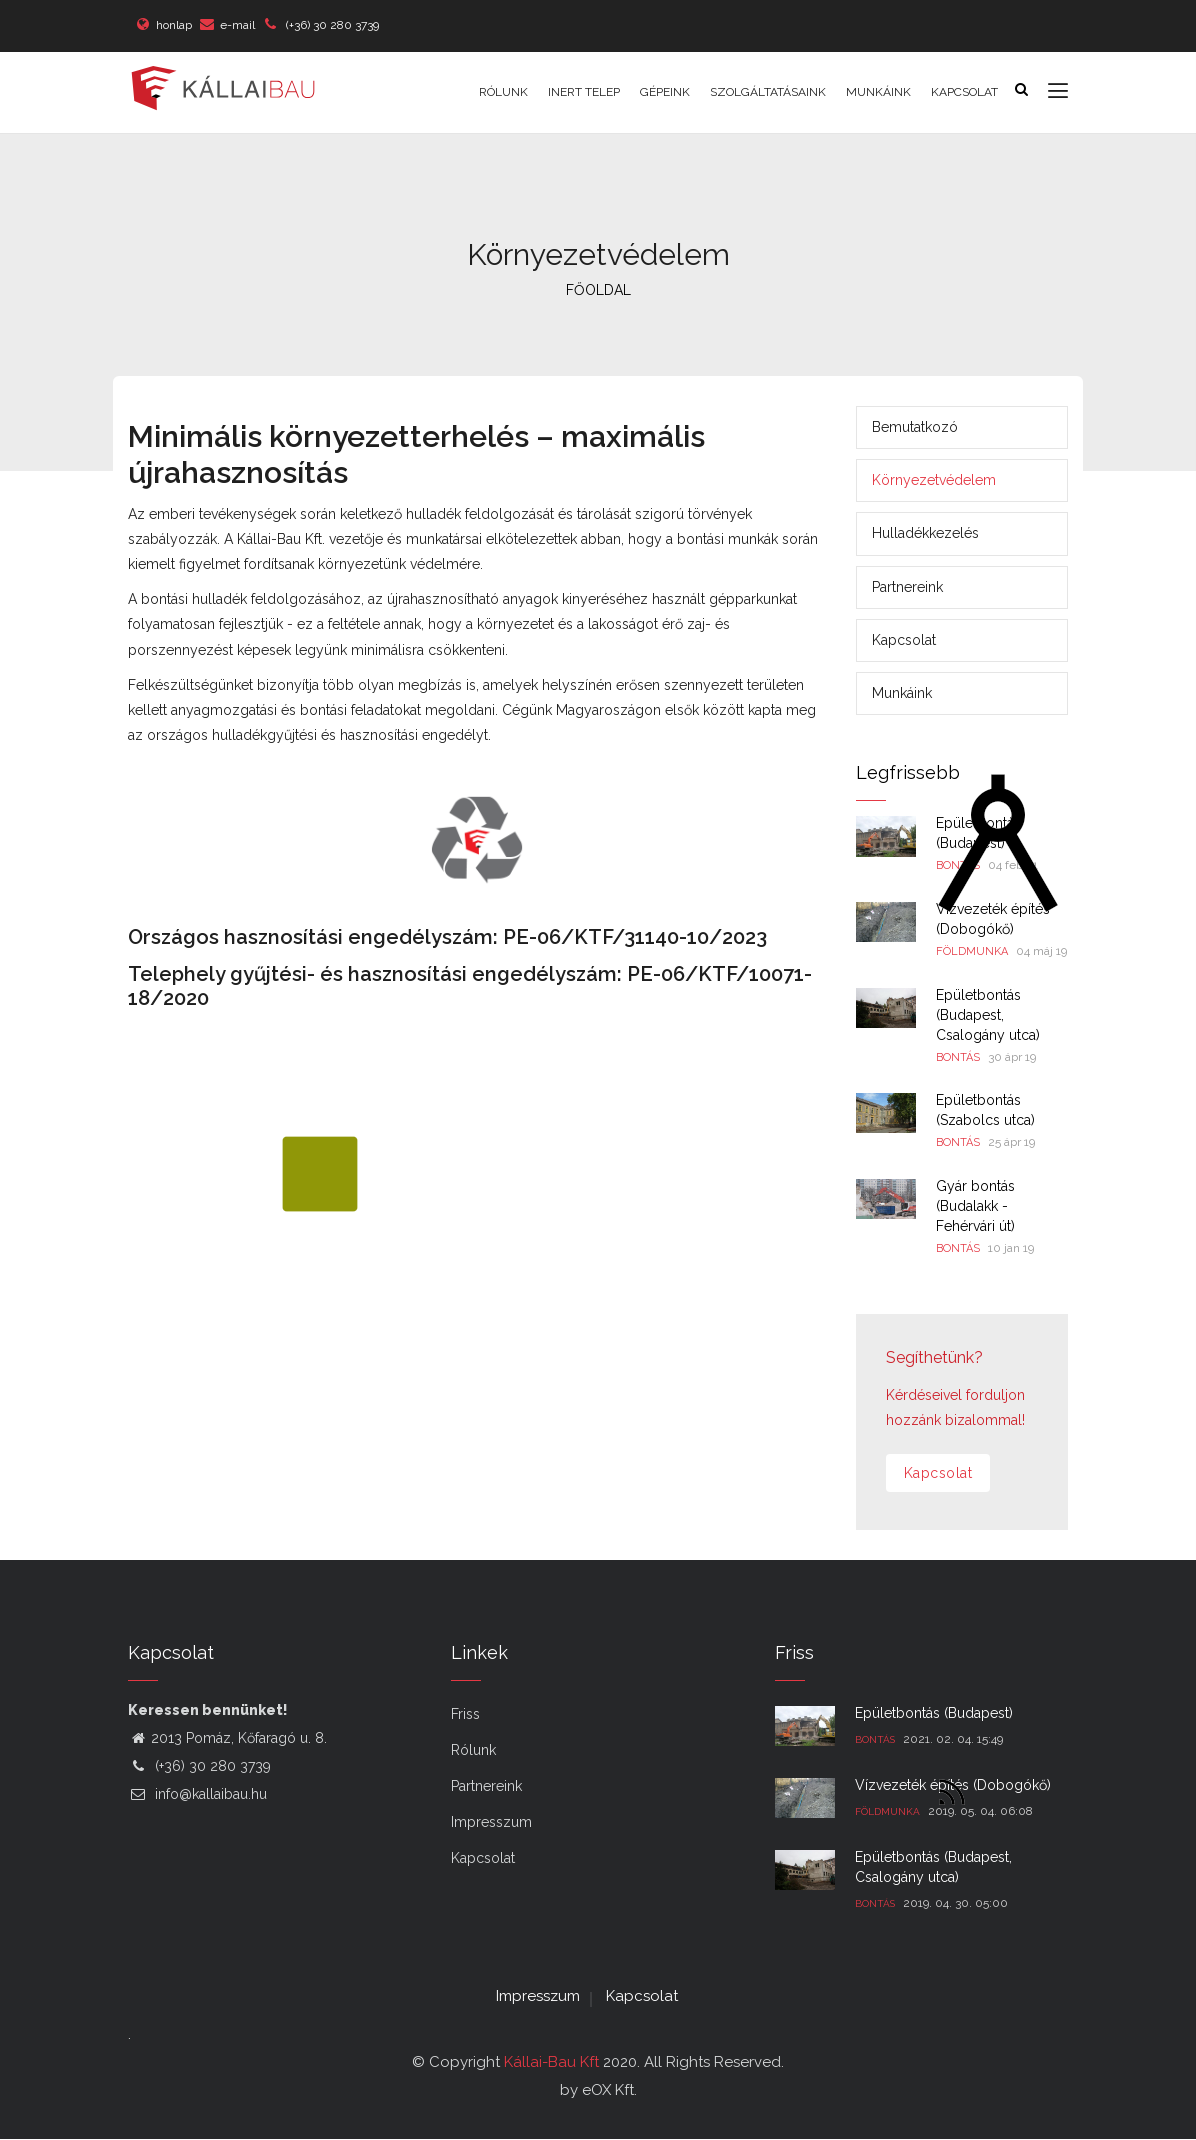  Describe the element at coordinates (998, 842) in the screenshot. I see `access drawing compass tool` at that location.